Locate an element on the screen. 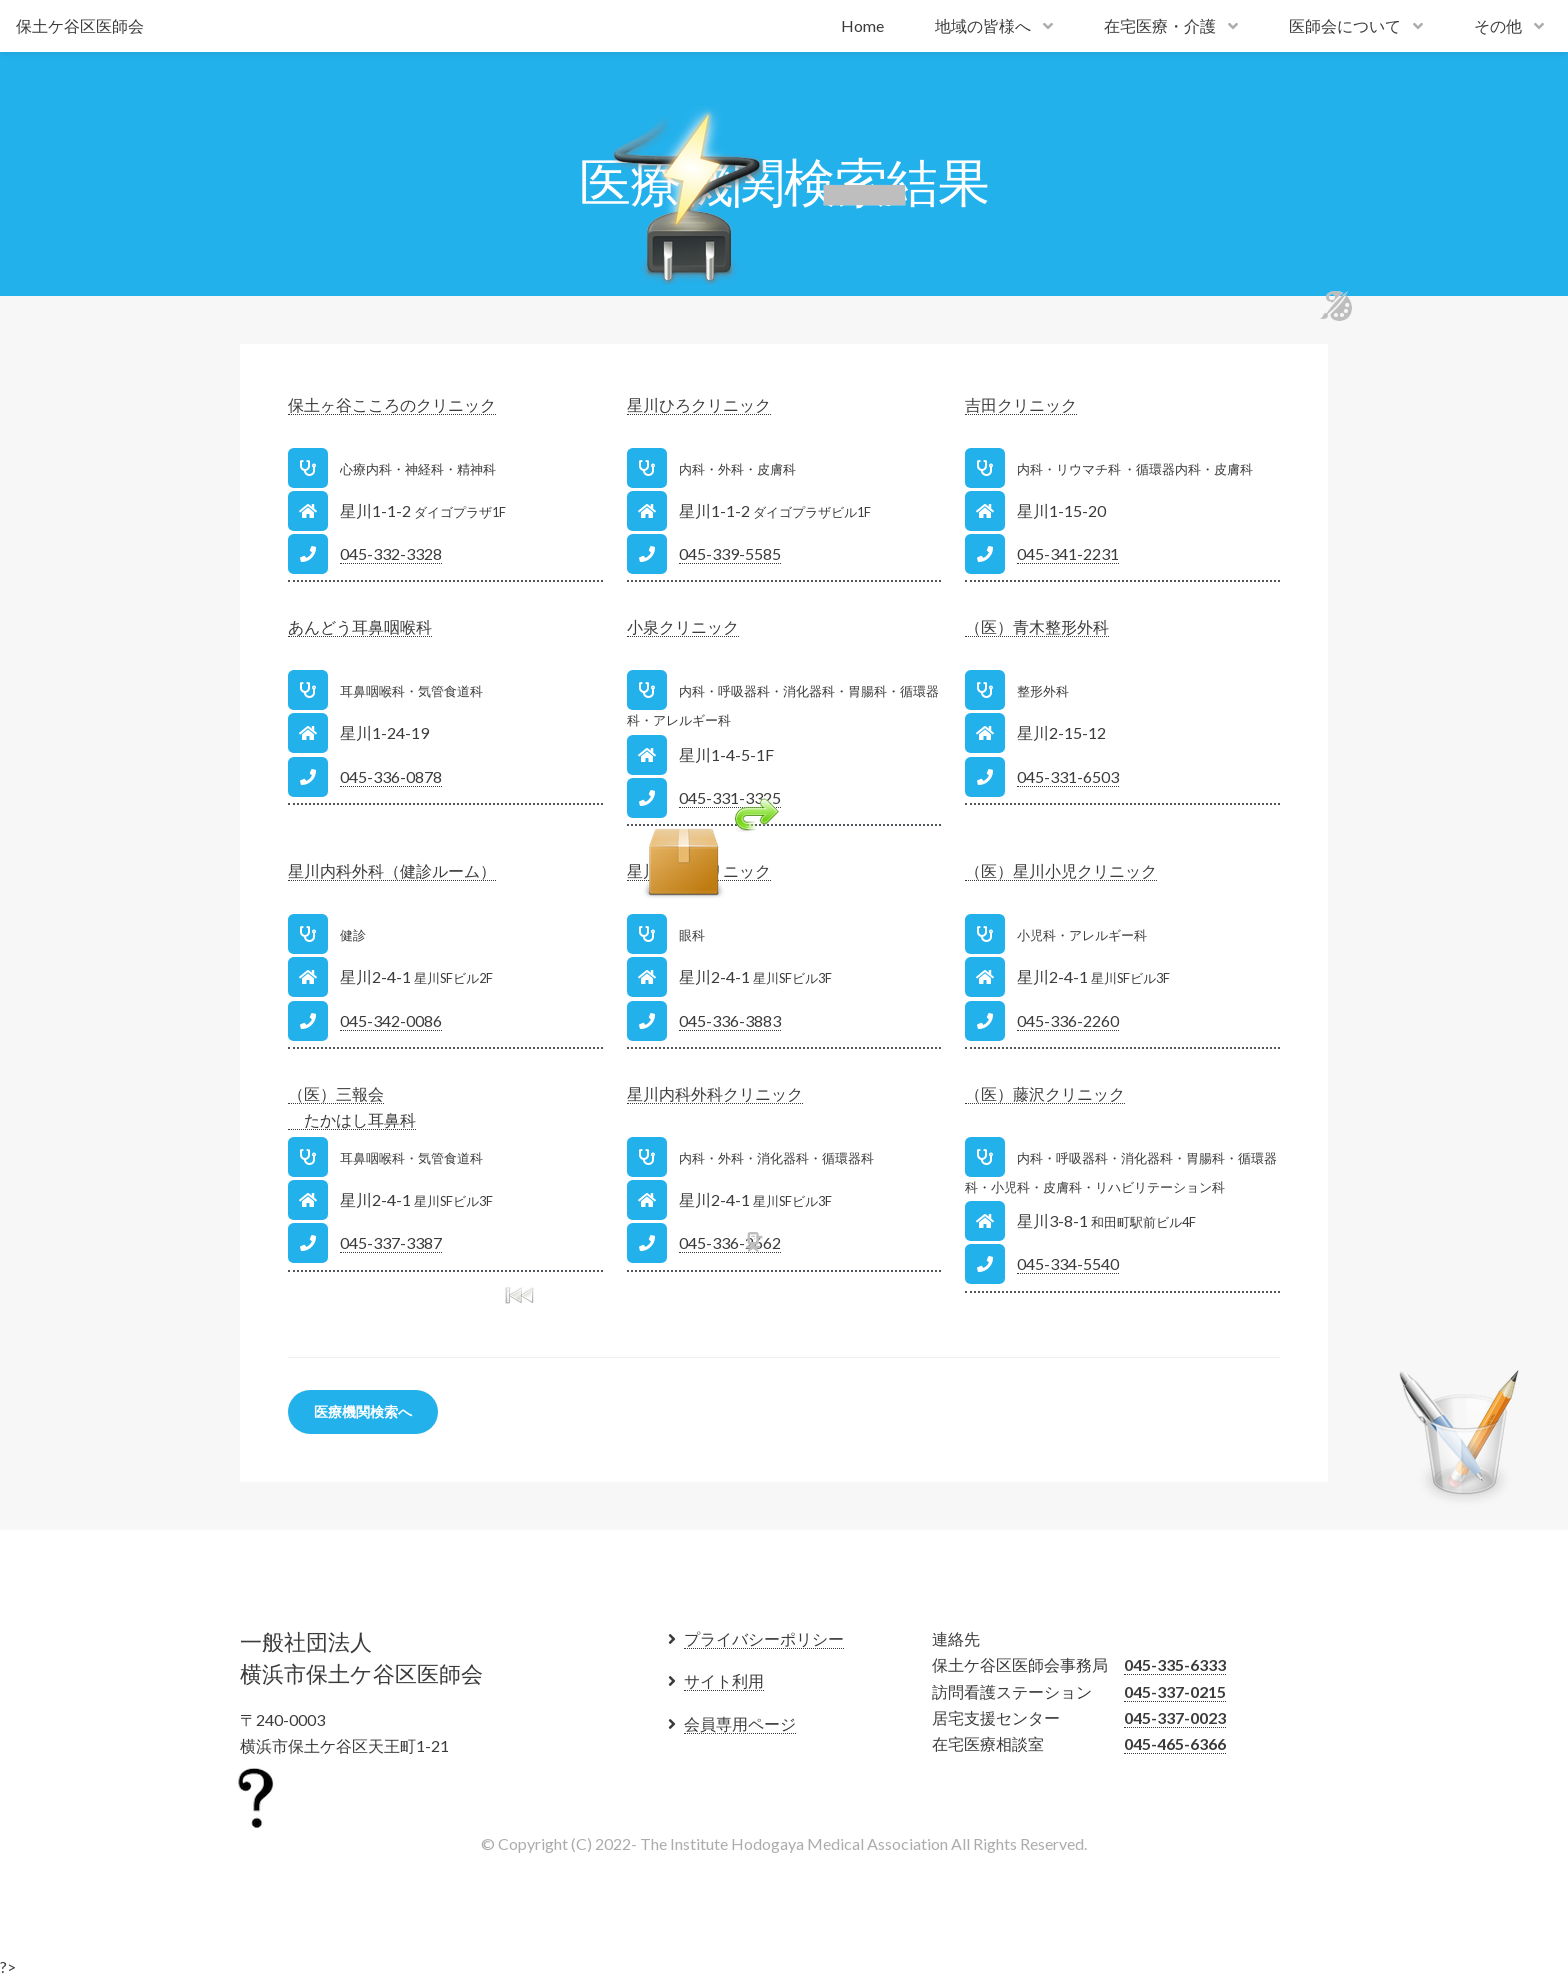 The width and height of the screenshot is (1568, 1980). configure network proxy settings is located at coordinates (755, 1242).